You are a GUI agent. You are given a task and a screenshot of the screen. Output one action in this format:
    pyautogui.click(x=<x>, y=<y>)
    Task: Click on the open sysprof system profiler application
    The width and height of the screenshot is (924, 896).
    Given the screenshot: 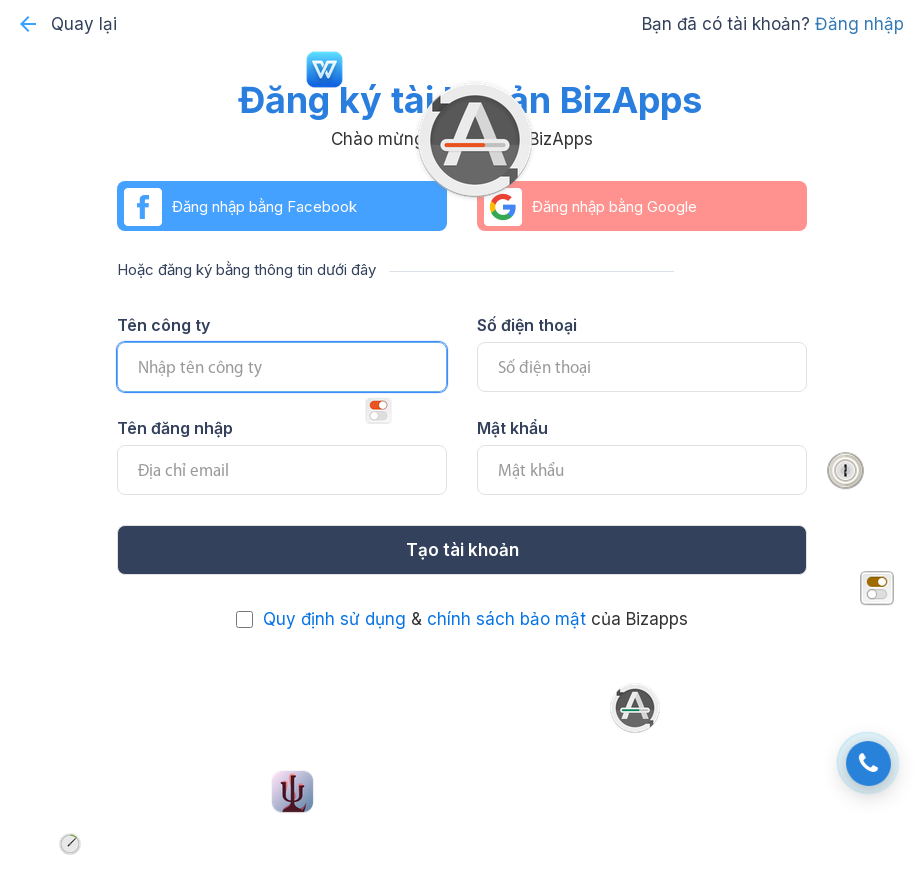 What is the action you would take?
    pyautogui.click(x=70, y=844)
    